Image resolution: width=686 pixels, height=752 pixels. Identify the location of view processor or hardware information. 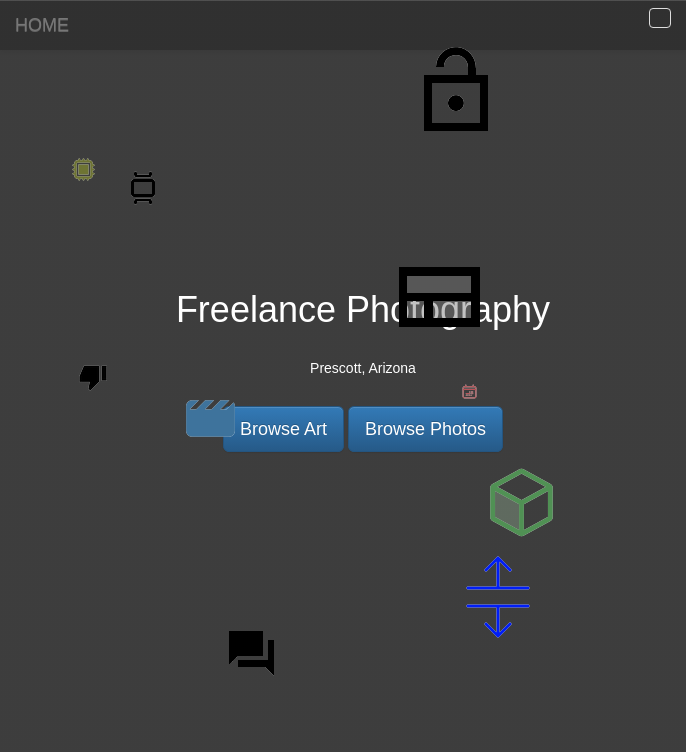
(83, 169).